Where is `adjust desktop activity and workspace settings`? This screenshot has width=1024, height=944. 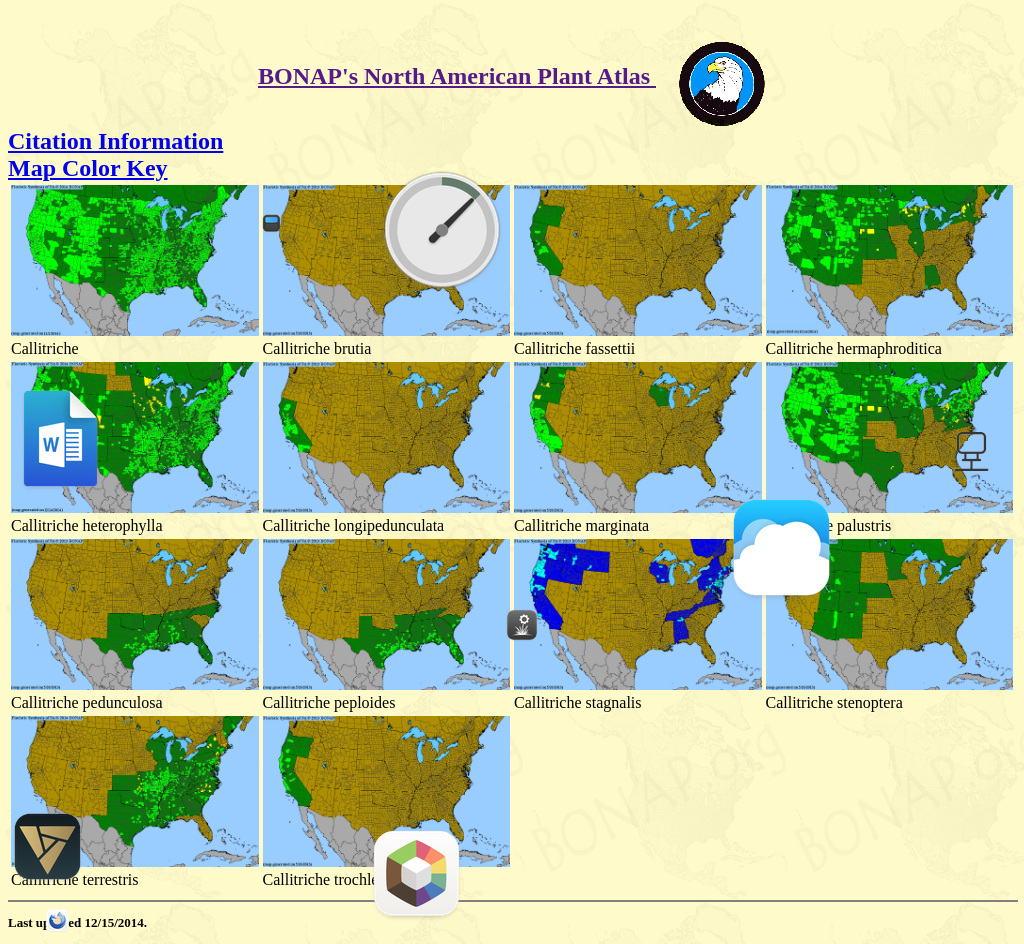 adjust desktop activity and workspace settings is located at coordinates (271, 223).